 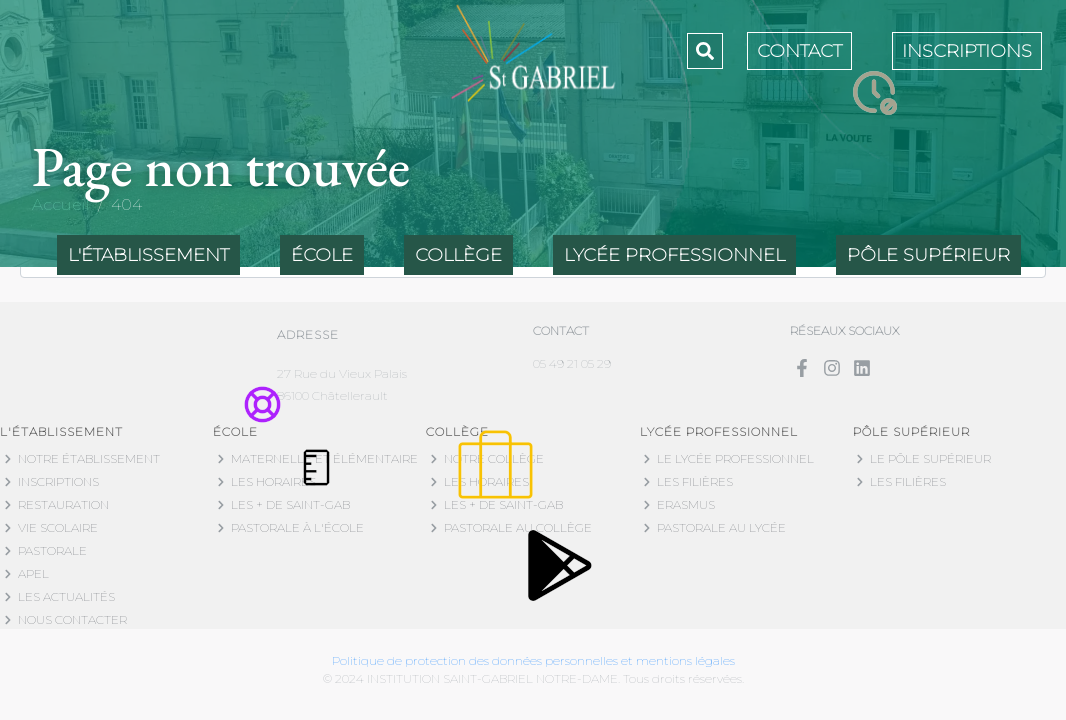 I want to click on cancel a scheduled event or timer, so click(x=874, y=92).